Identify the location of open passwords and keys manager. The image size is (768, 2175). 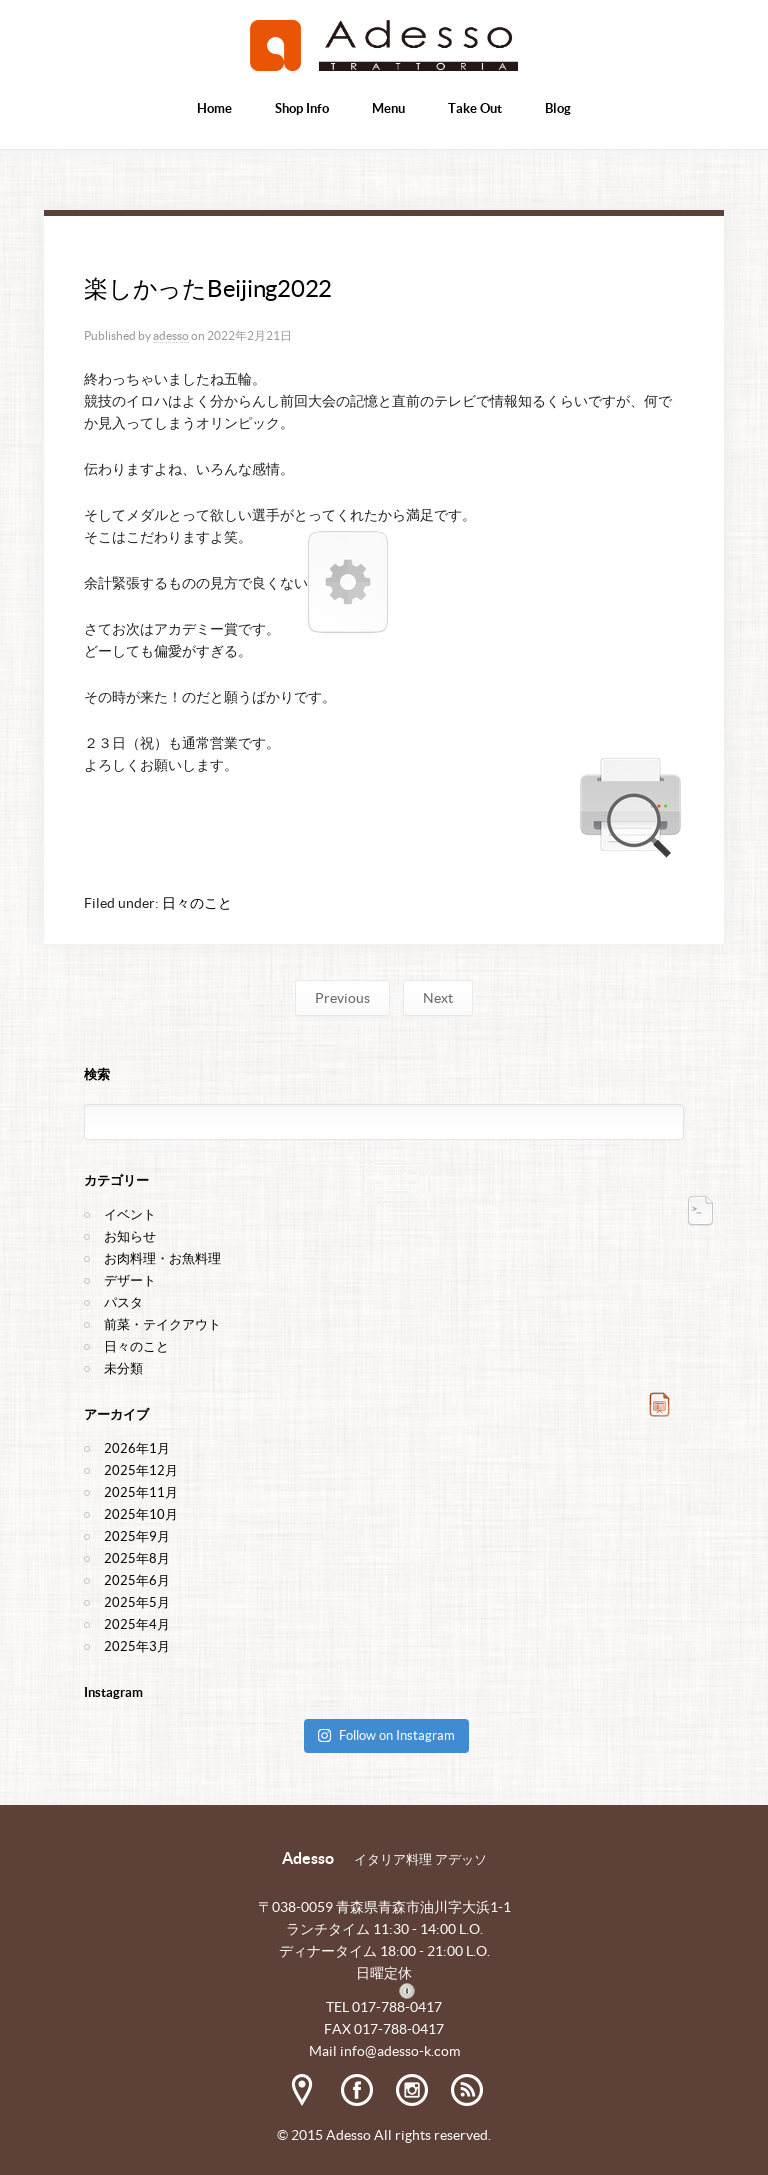
(407, 1991).